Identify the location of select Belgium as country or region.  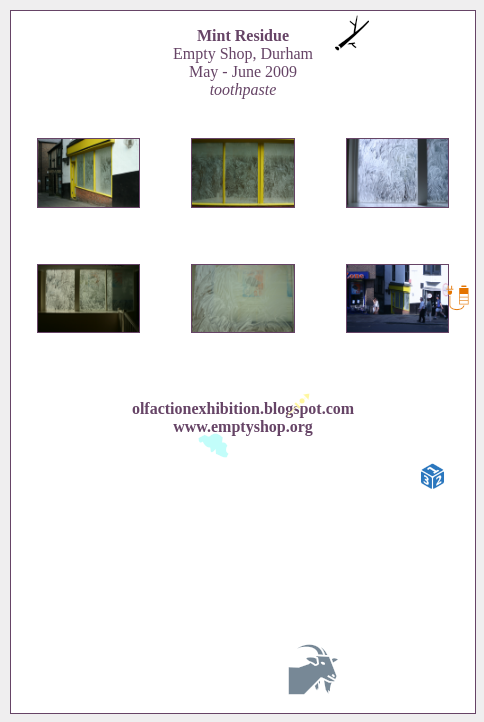
(213, 445).